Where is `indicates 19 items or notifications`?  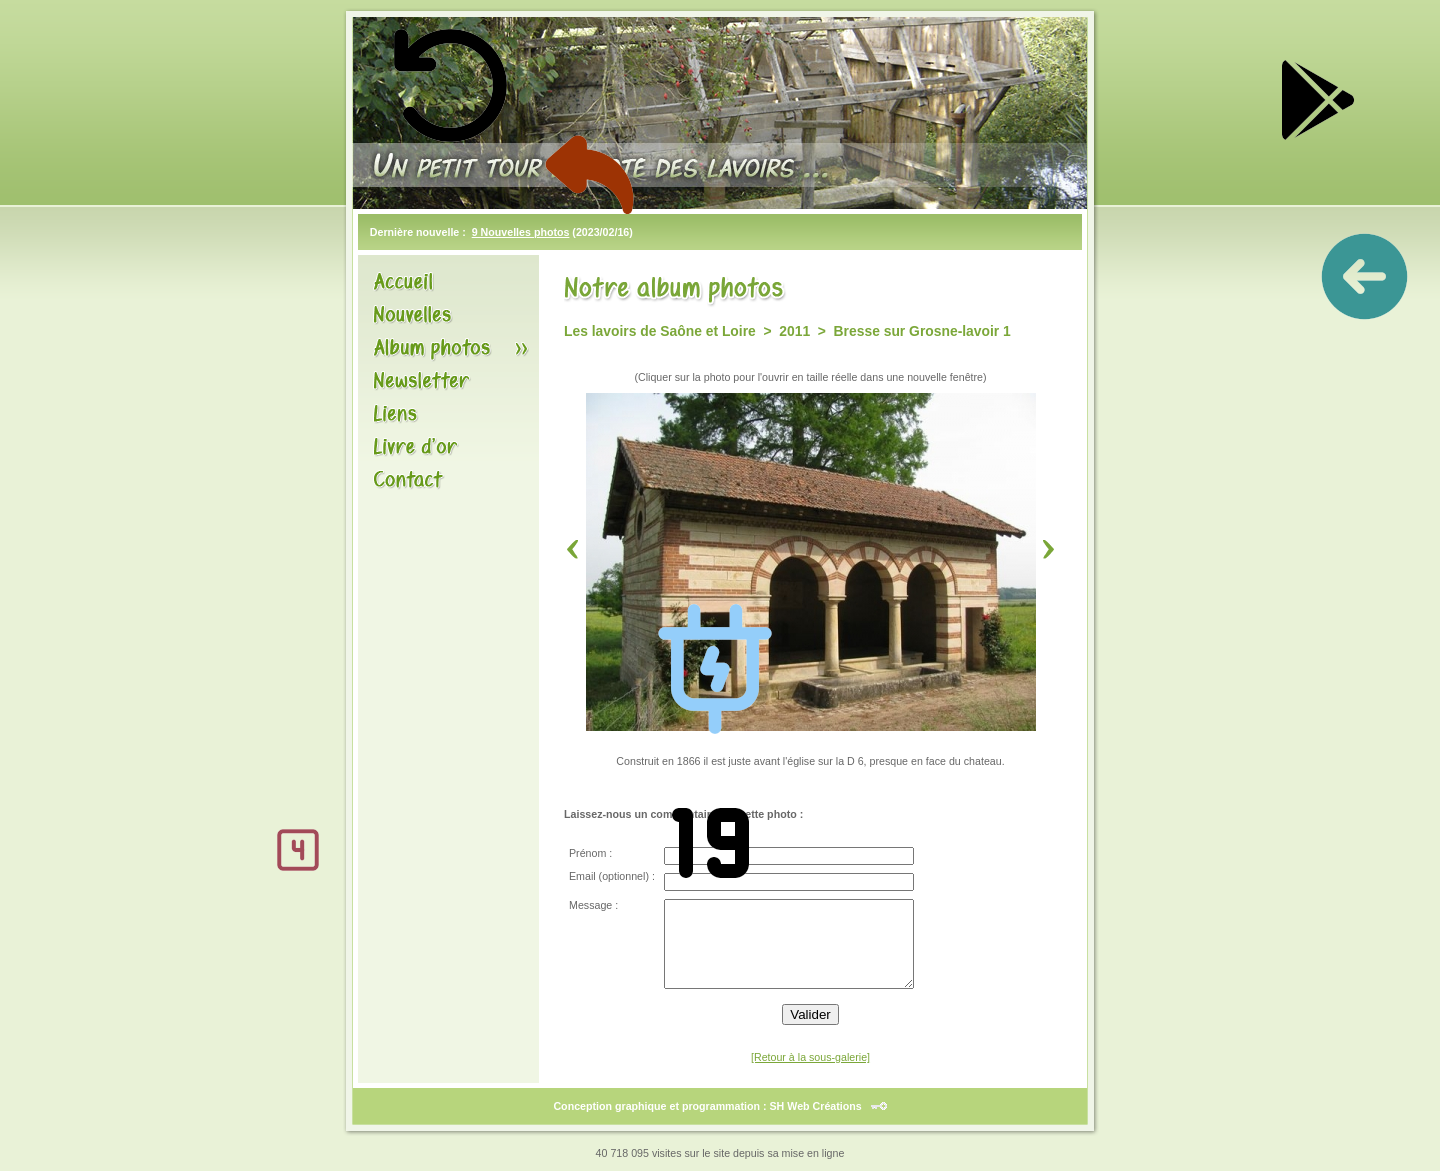
indicates 19 items or notifications is located at coordinates (707, 843).